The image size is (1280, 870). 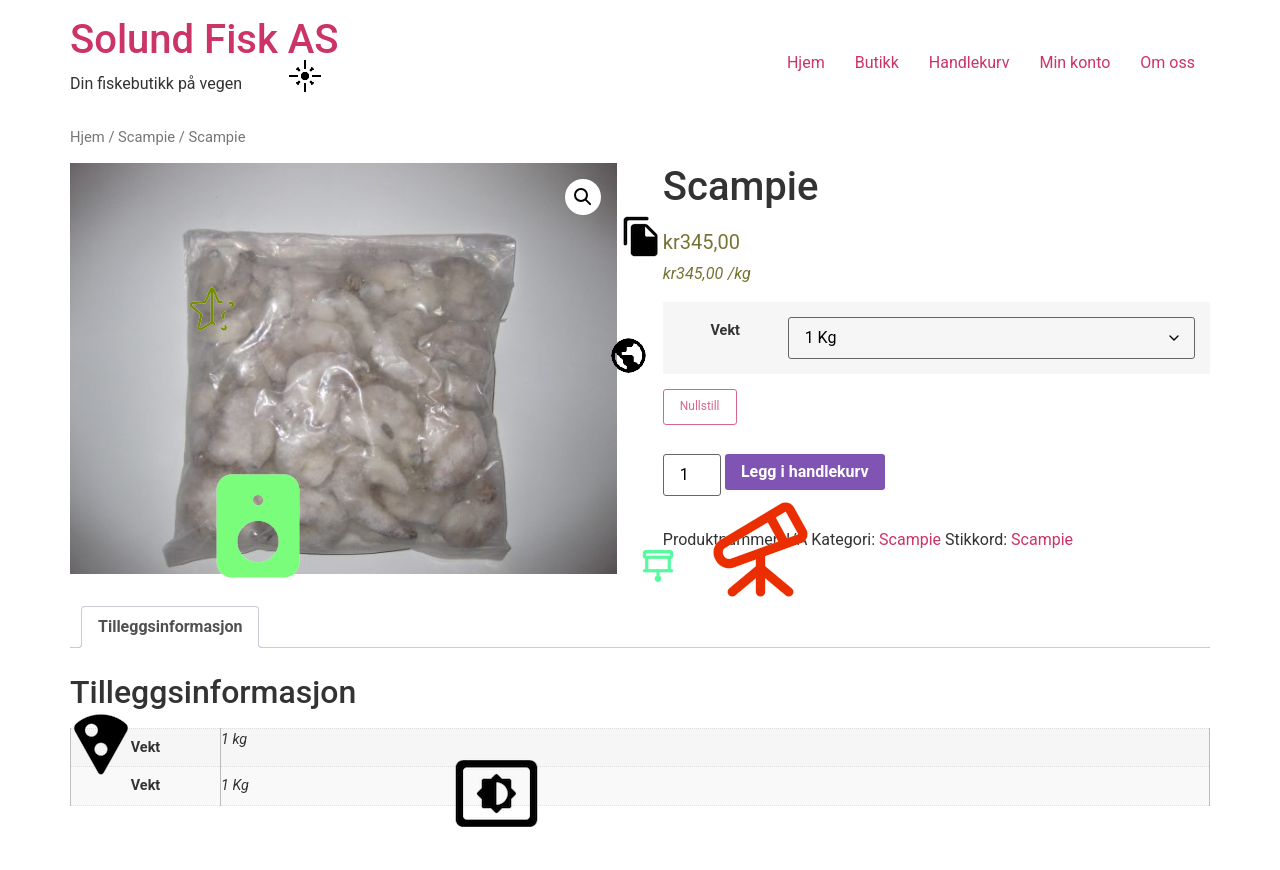 What do you see at coordinates (658, 564) in the screenshot?
I see `start a presentation or slideshow` at bounding box center [658, 564].